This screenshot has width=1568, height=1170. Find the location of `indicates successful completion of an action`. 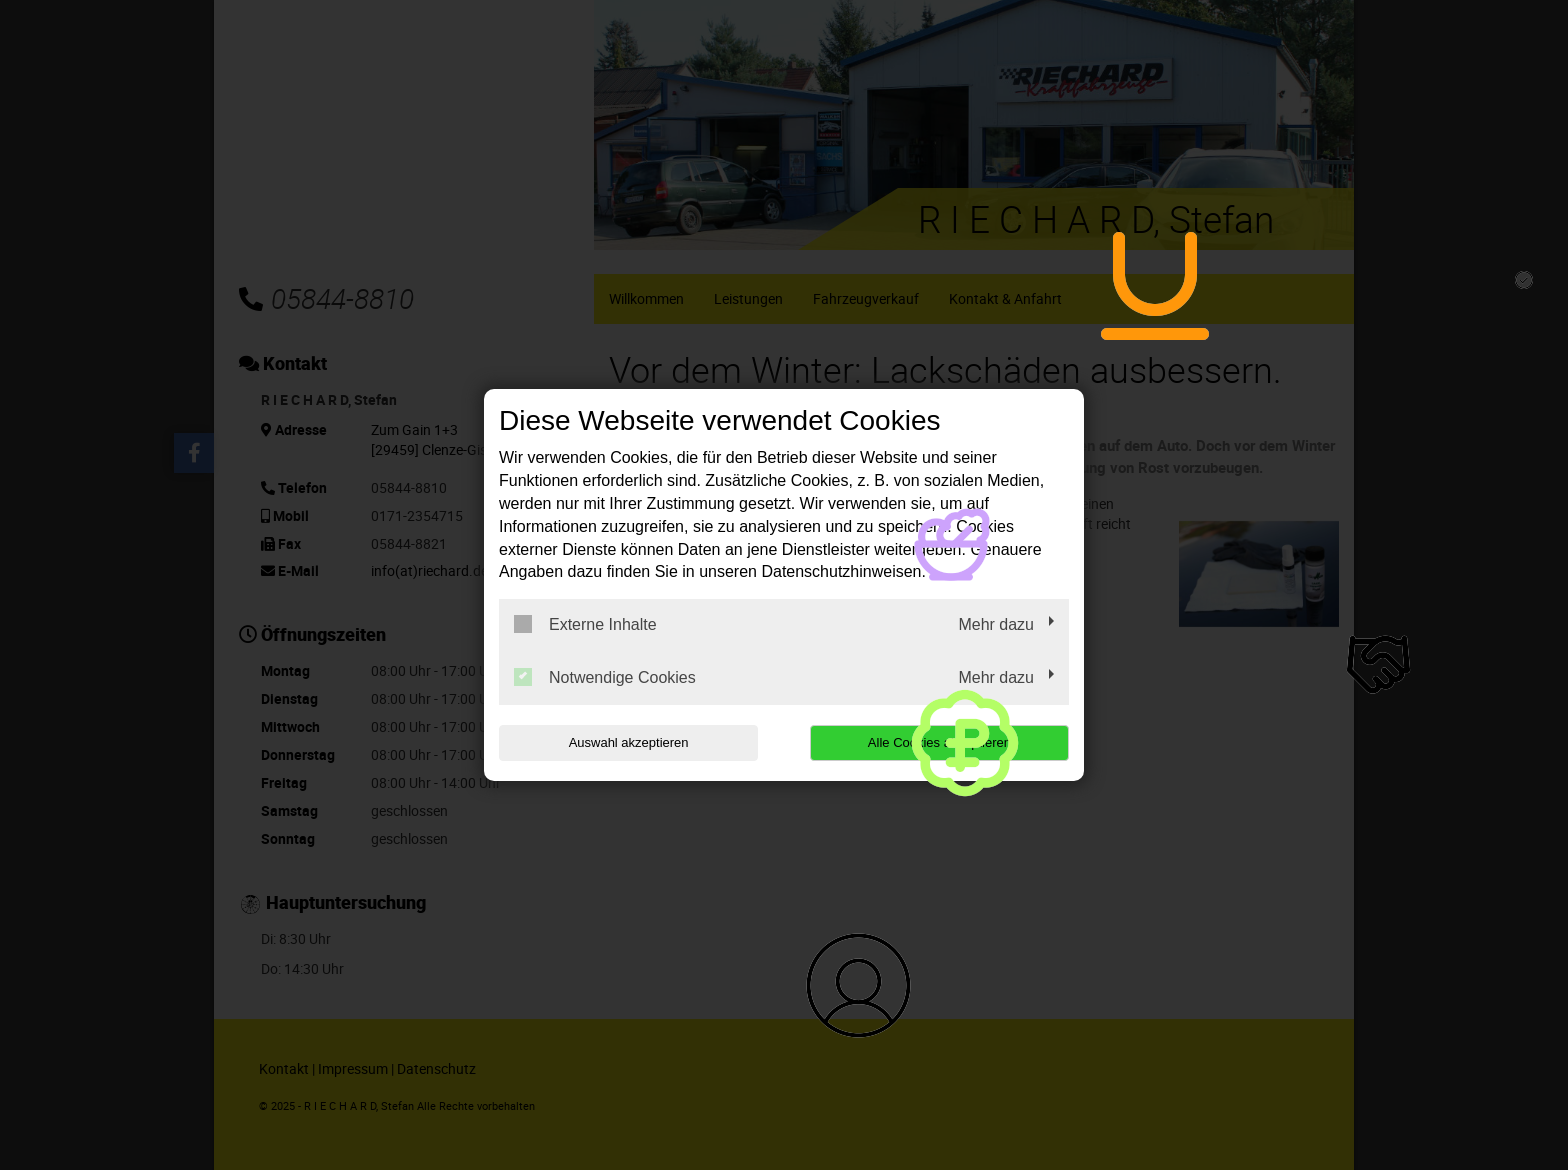

indicates successful completion of an action is located at coordinates (1524, 280).